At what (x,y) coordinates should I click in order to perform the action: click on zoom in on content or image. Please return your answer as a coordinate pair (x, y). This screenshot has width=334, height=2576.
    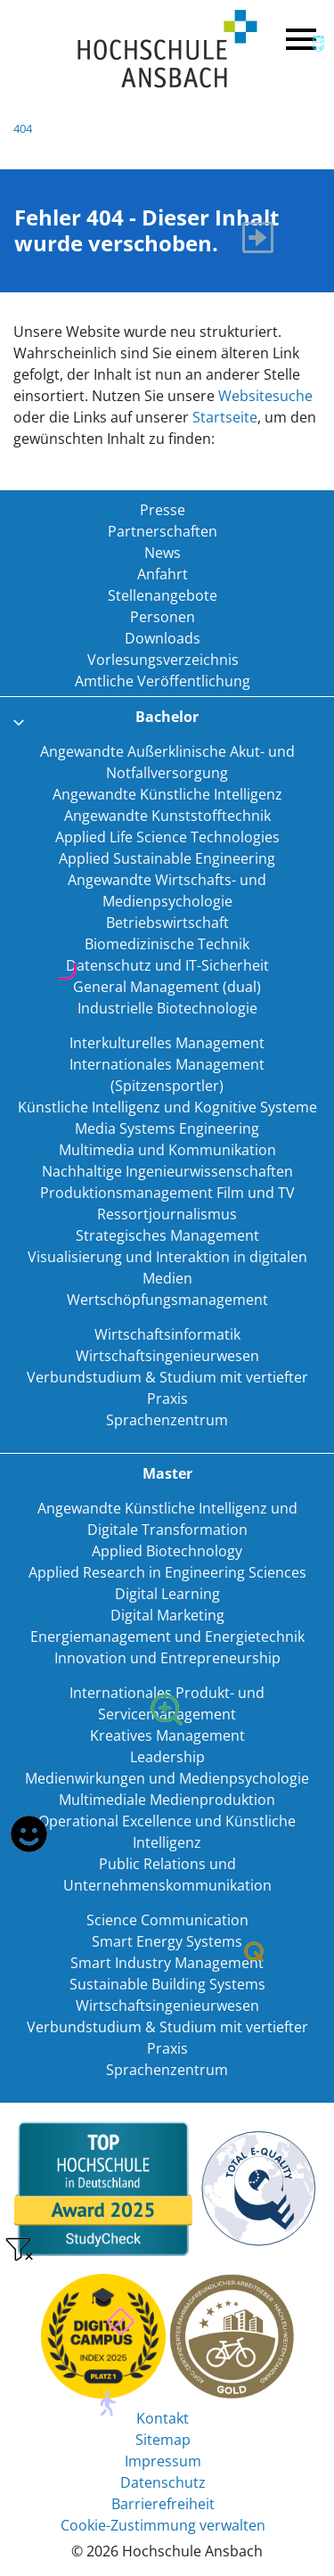
    Looking at the image, I should click on (167, 1710).